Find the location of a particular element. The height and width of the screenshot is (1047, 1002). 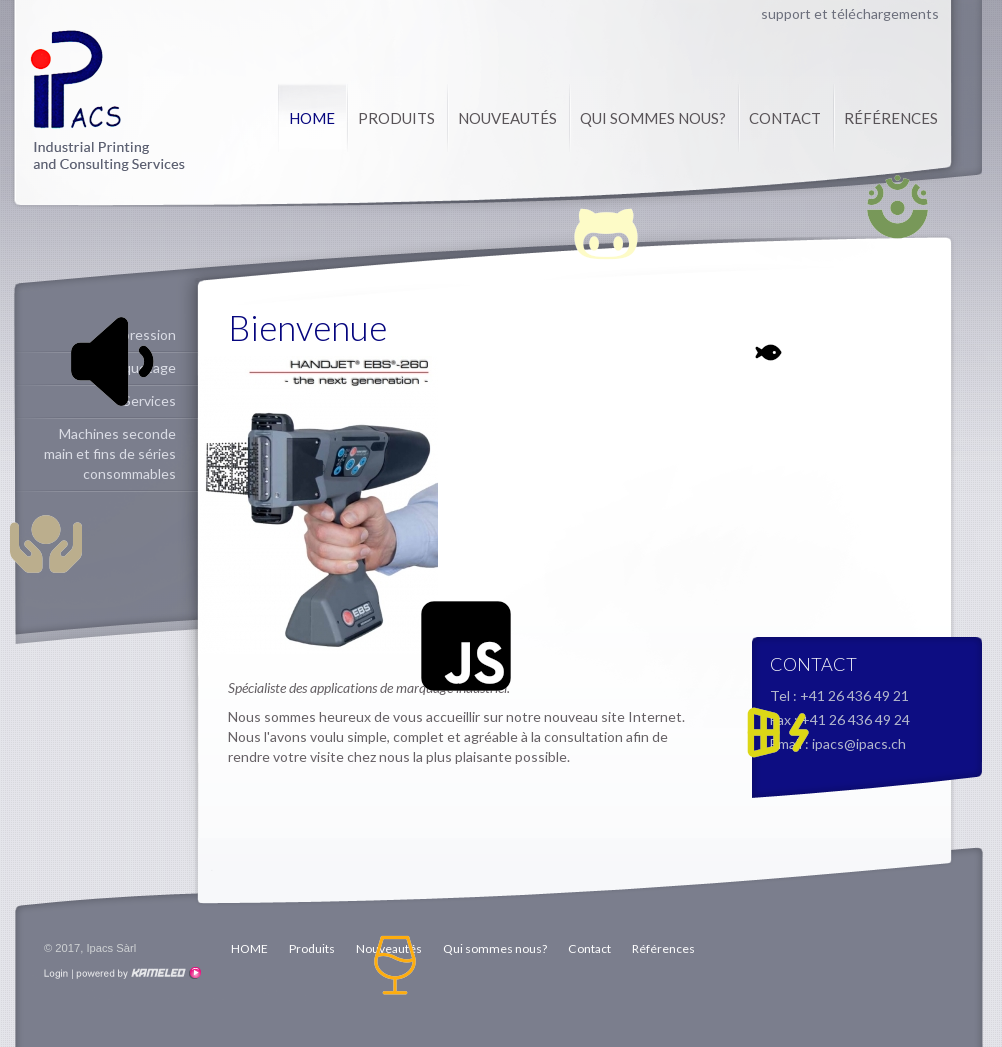

open screenpal screen recording app is located at coordinates (897, 207).